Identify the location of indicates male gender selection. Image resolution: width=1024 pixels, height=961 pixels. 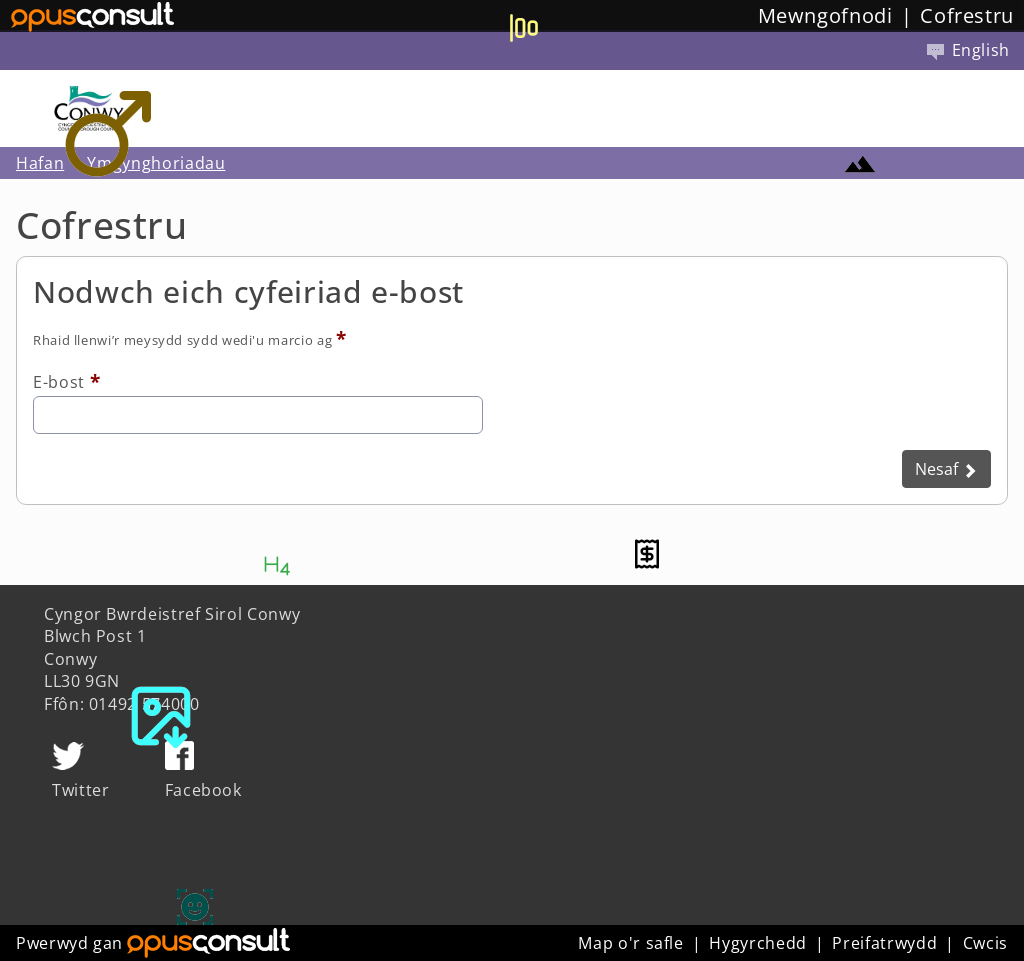
(106, 136).